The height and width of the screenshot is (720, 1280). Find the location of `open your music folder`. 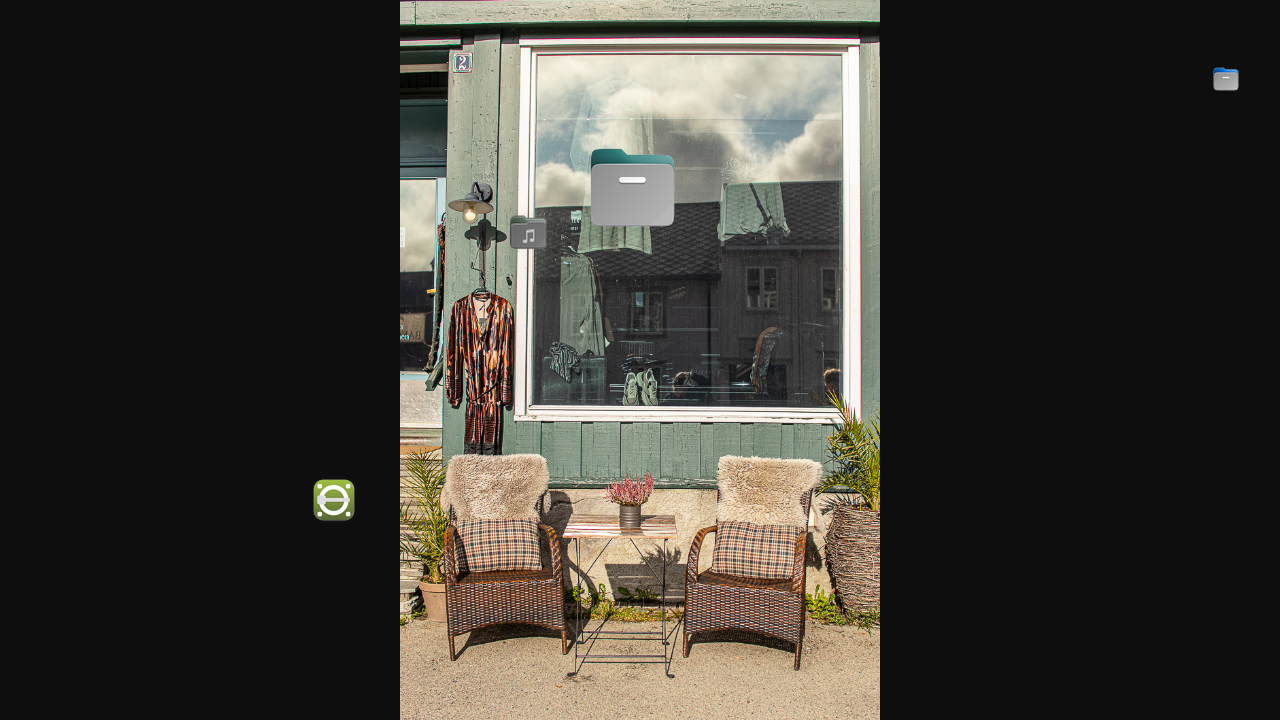

open your music folder is located at coordinates (528, 231).